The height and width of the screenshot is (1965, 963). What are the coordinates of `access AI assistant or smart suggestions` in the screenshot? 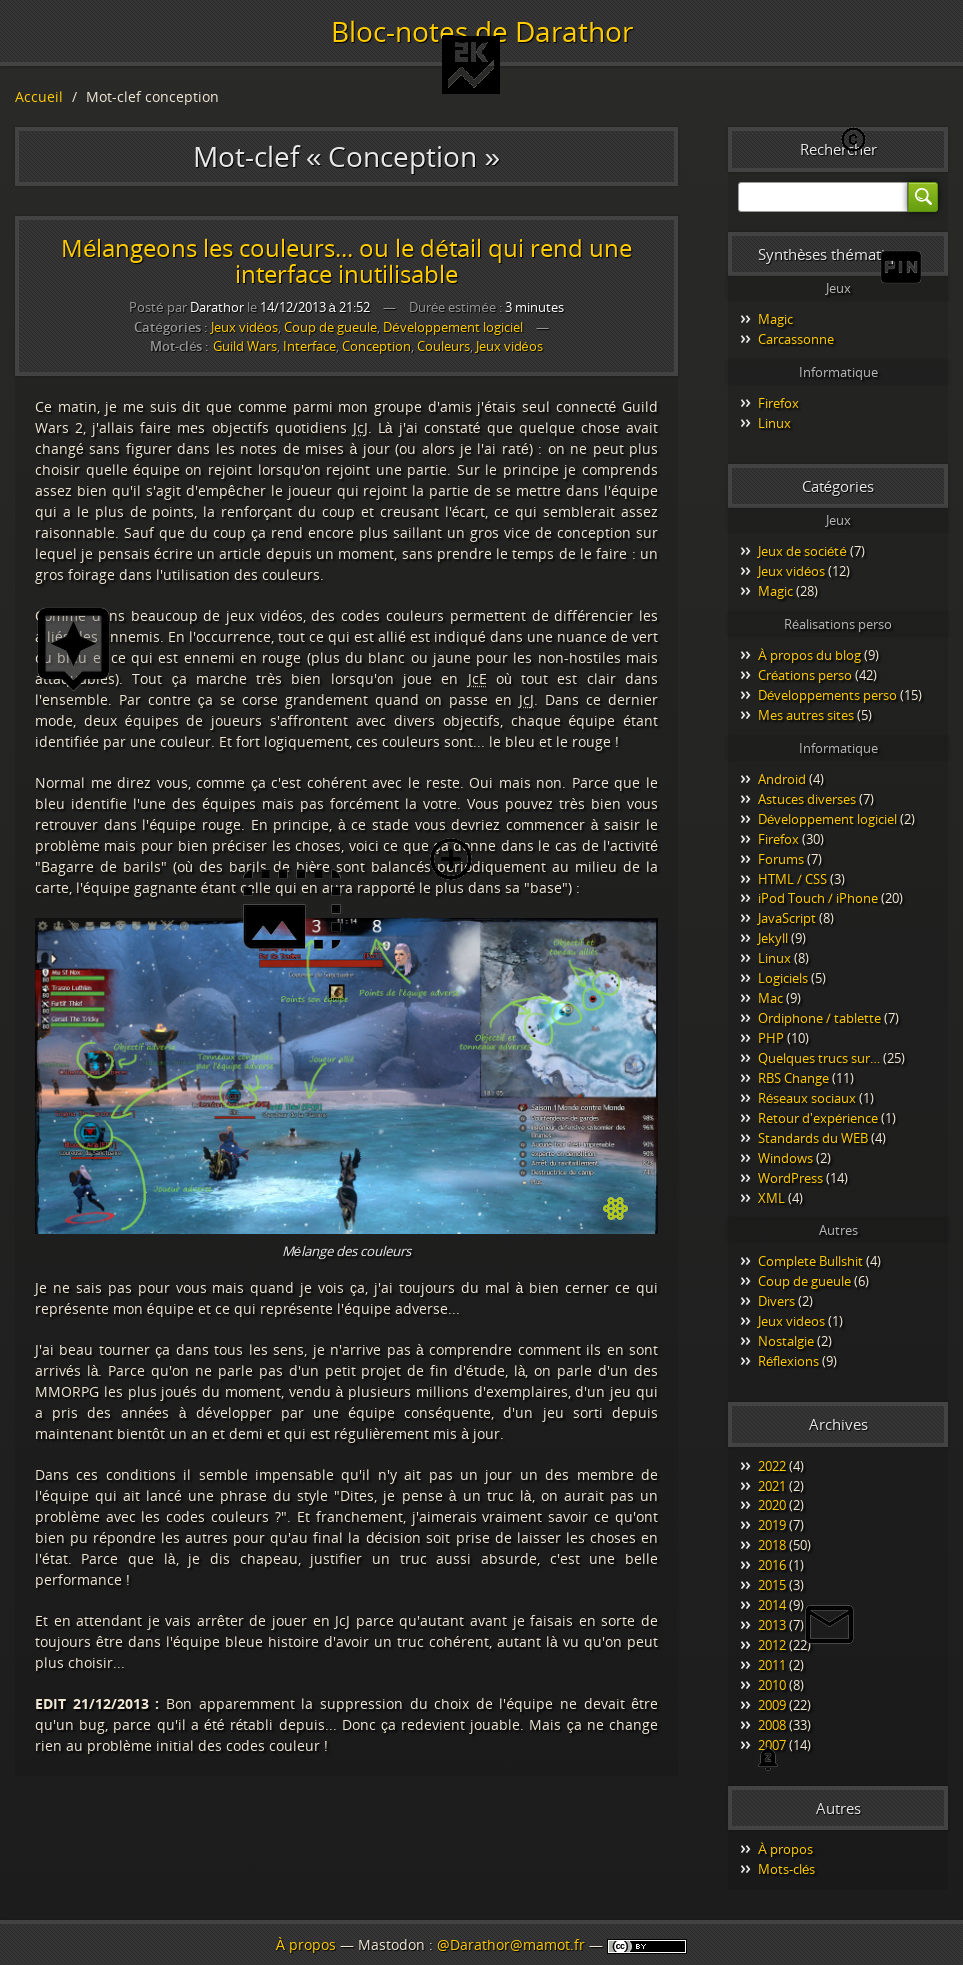 It's located at (73, 647).